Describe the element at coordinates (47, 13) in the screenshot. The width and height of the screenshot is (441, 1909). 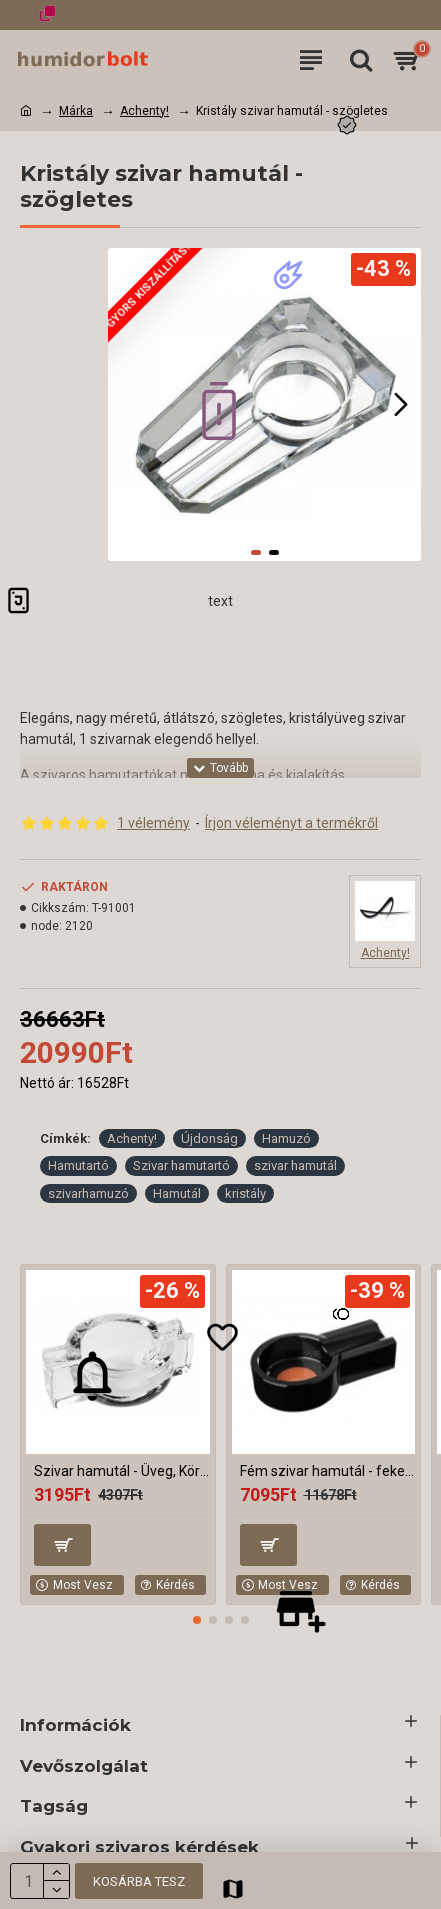
I see `duplicate or copy an item` at that location.